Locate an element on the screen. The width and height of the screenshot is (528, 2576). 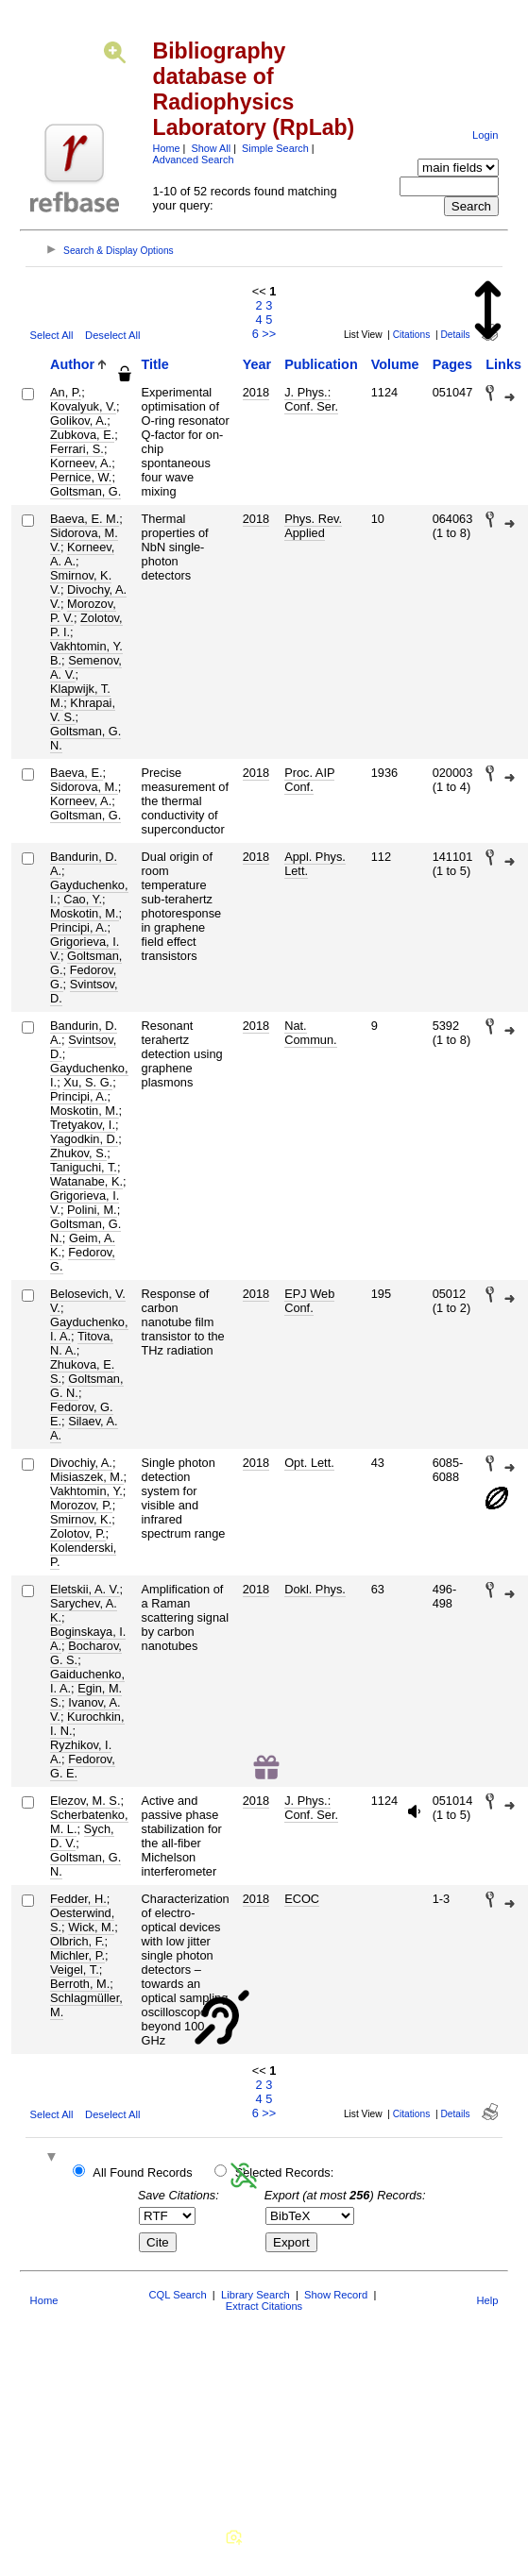
access storage or container tools is located at coordinates (125, 374).